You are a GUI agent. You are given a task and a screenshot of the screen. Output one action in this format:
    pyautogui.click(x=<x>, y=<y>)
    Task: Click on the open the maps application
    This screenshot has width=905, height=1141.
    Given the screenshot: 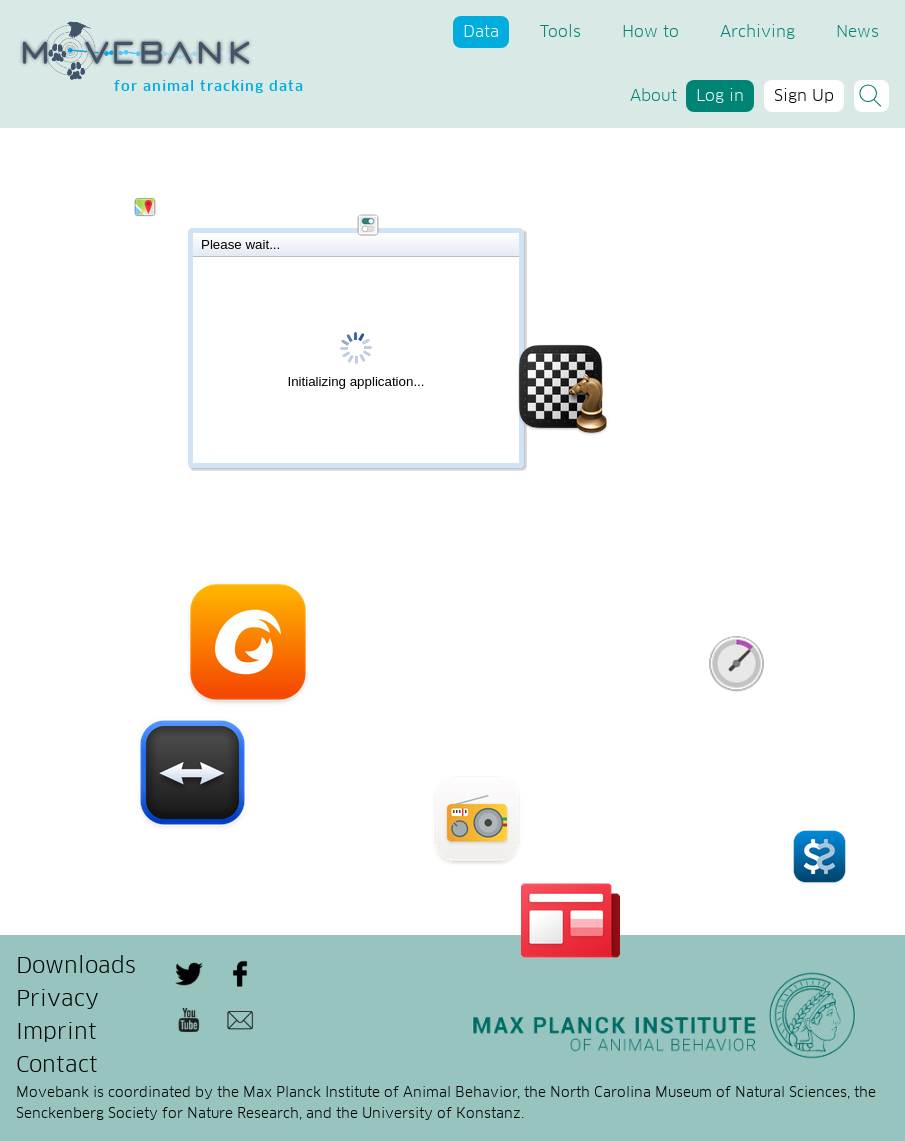 What is the action you would take?
    pyautogui.click(x=145, y=207)
    